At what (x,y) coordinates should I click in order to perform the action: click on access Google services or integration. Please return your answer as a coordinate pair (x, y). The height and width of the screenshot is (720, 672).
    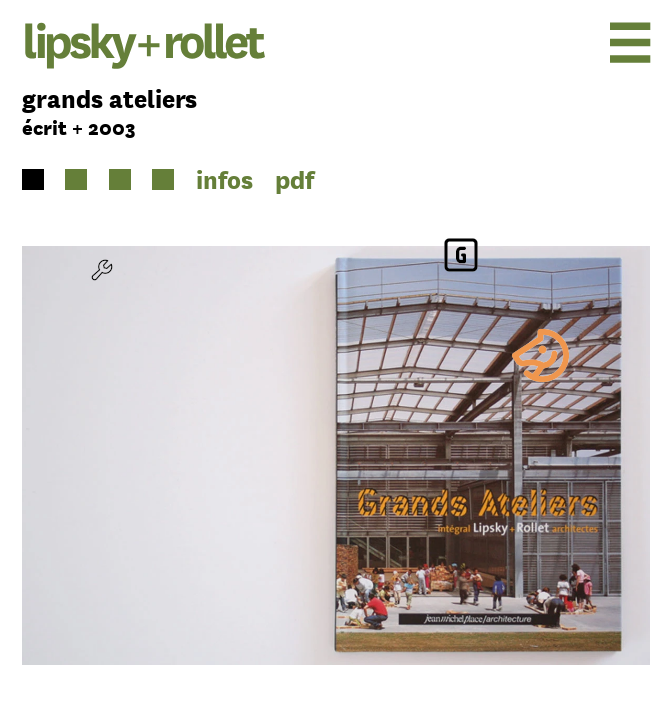
    Looking at the image, I should click on (461, 255).